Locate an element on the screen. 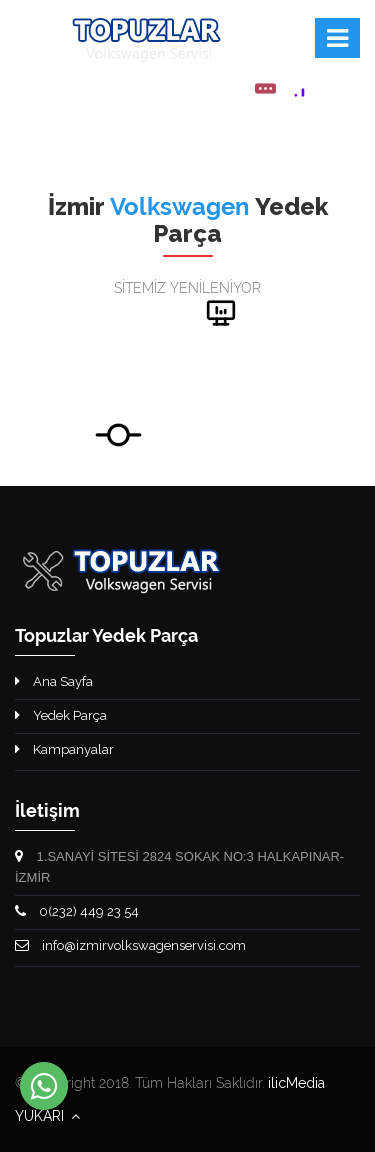  view desktop analytics dashboard is located at coordinates (221, 313).